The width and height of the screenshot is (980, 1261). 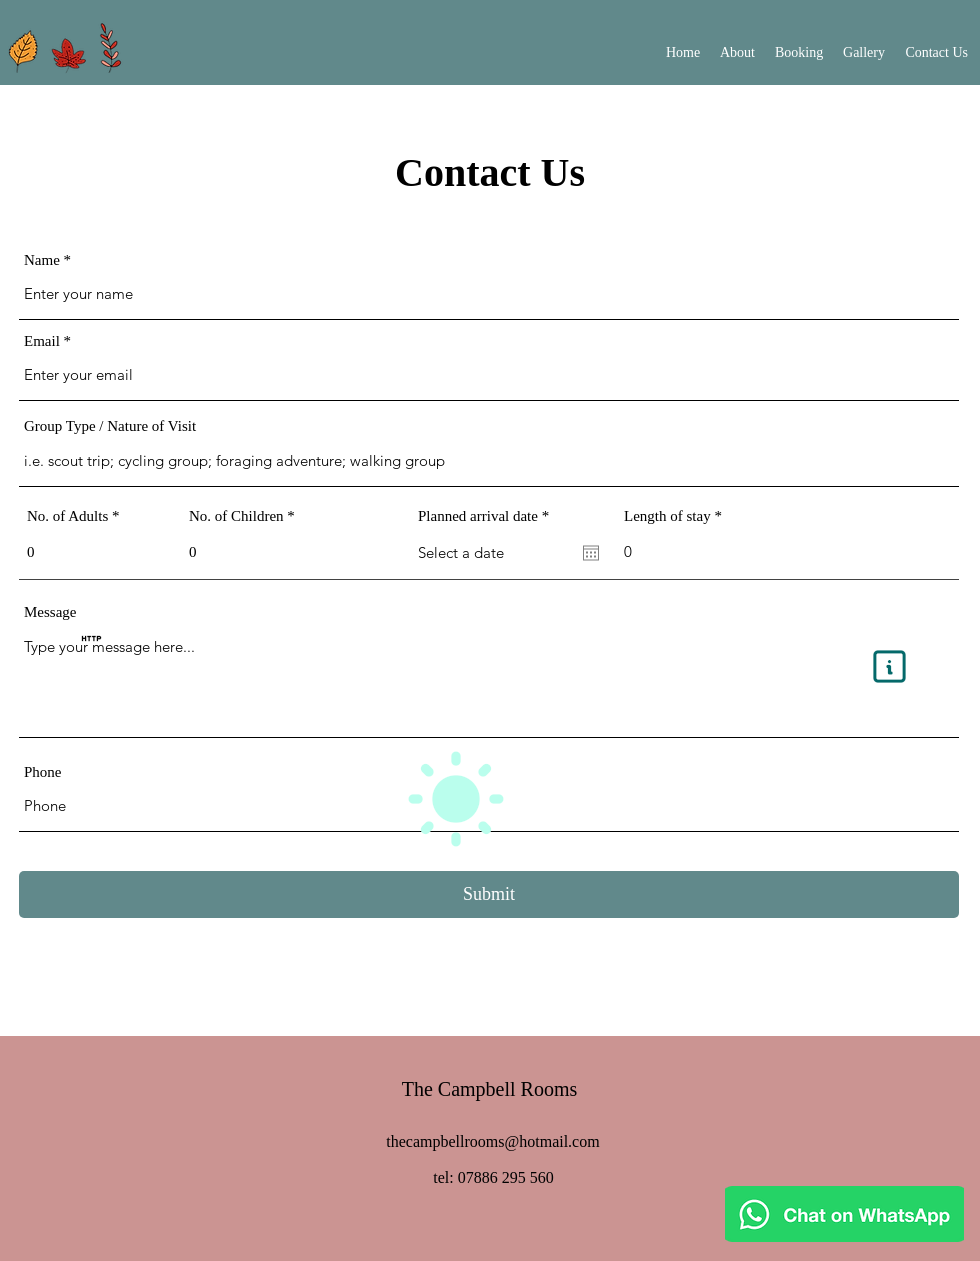 I want to click on view more information or details, so click(x=889, y=666).